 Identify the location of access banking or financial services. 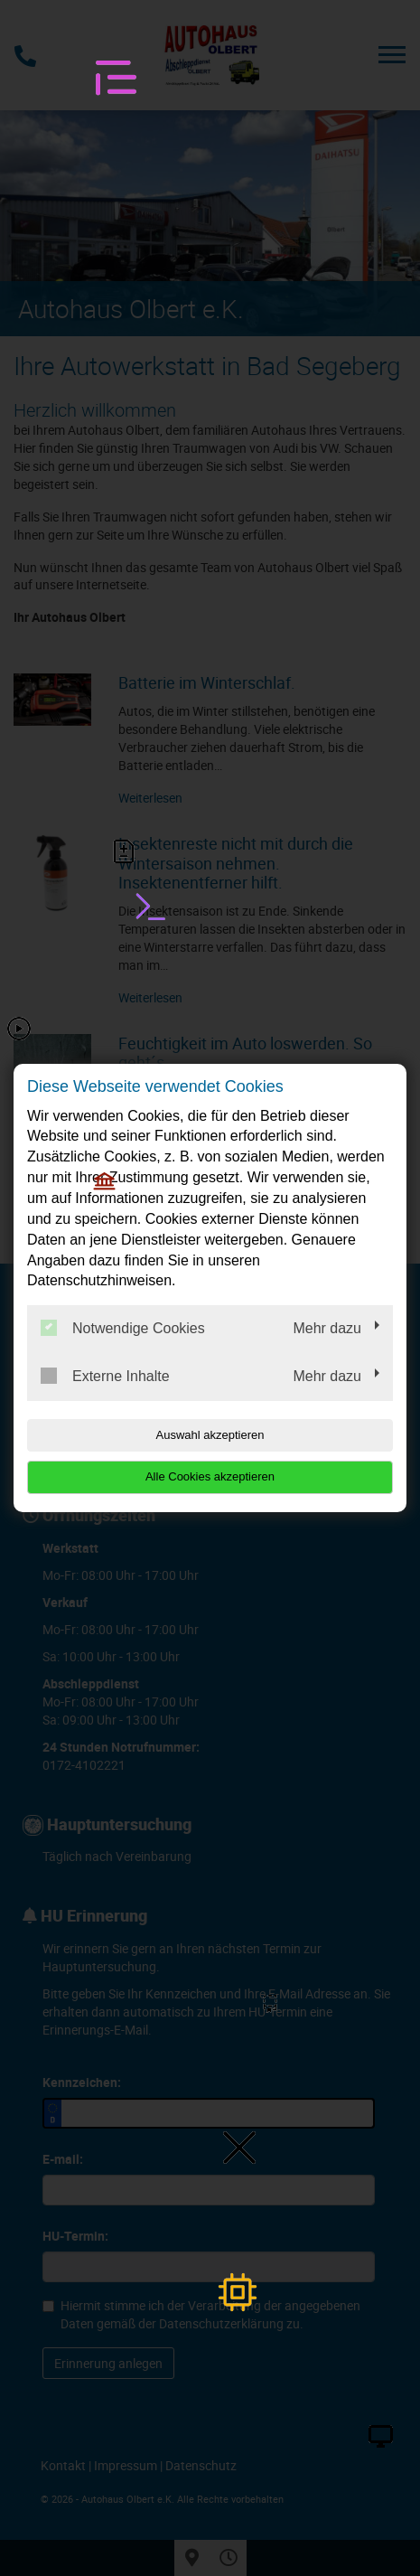
(104, 1181).